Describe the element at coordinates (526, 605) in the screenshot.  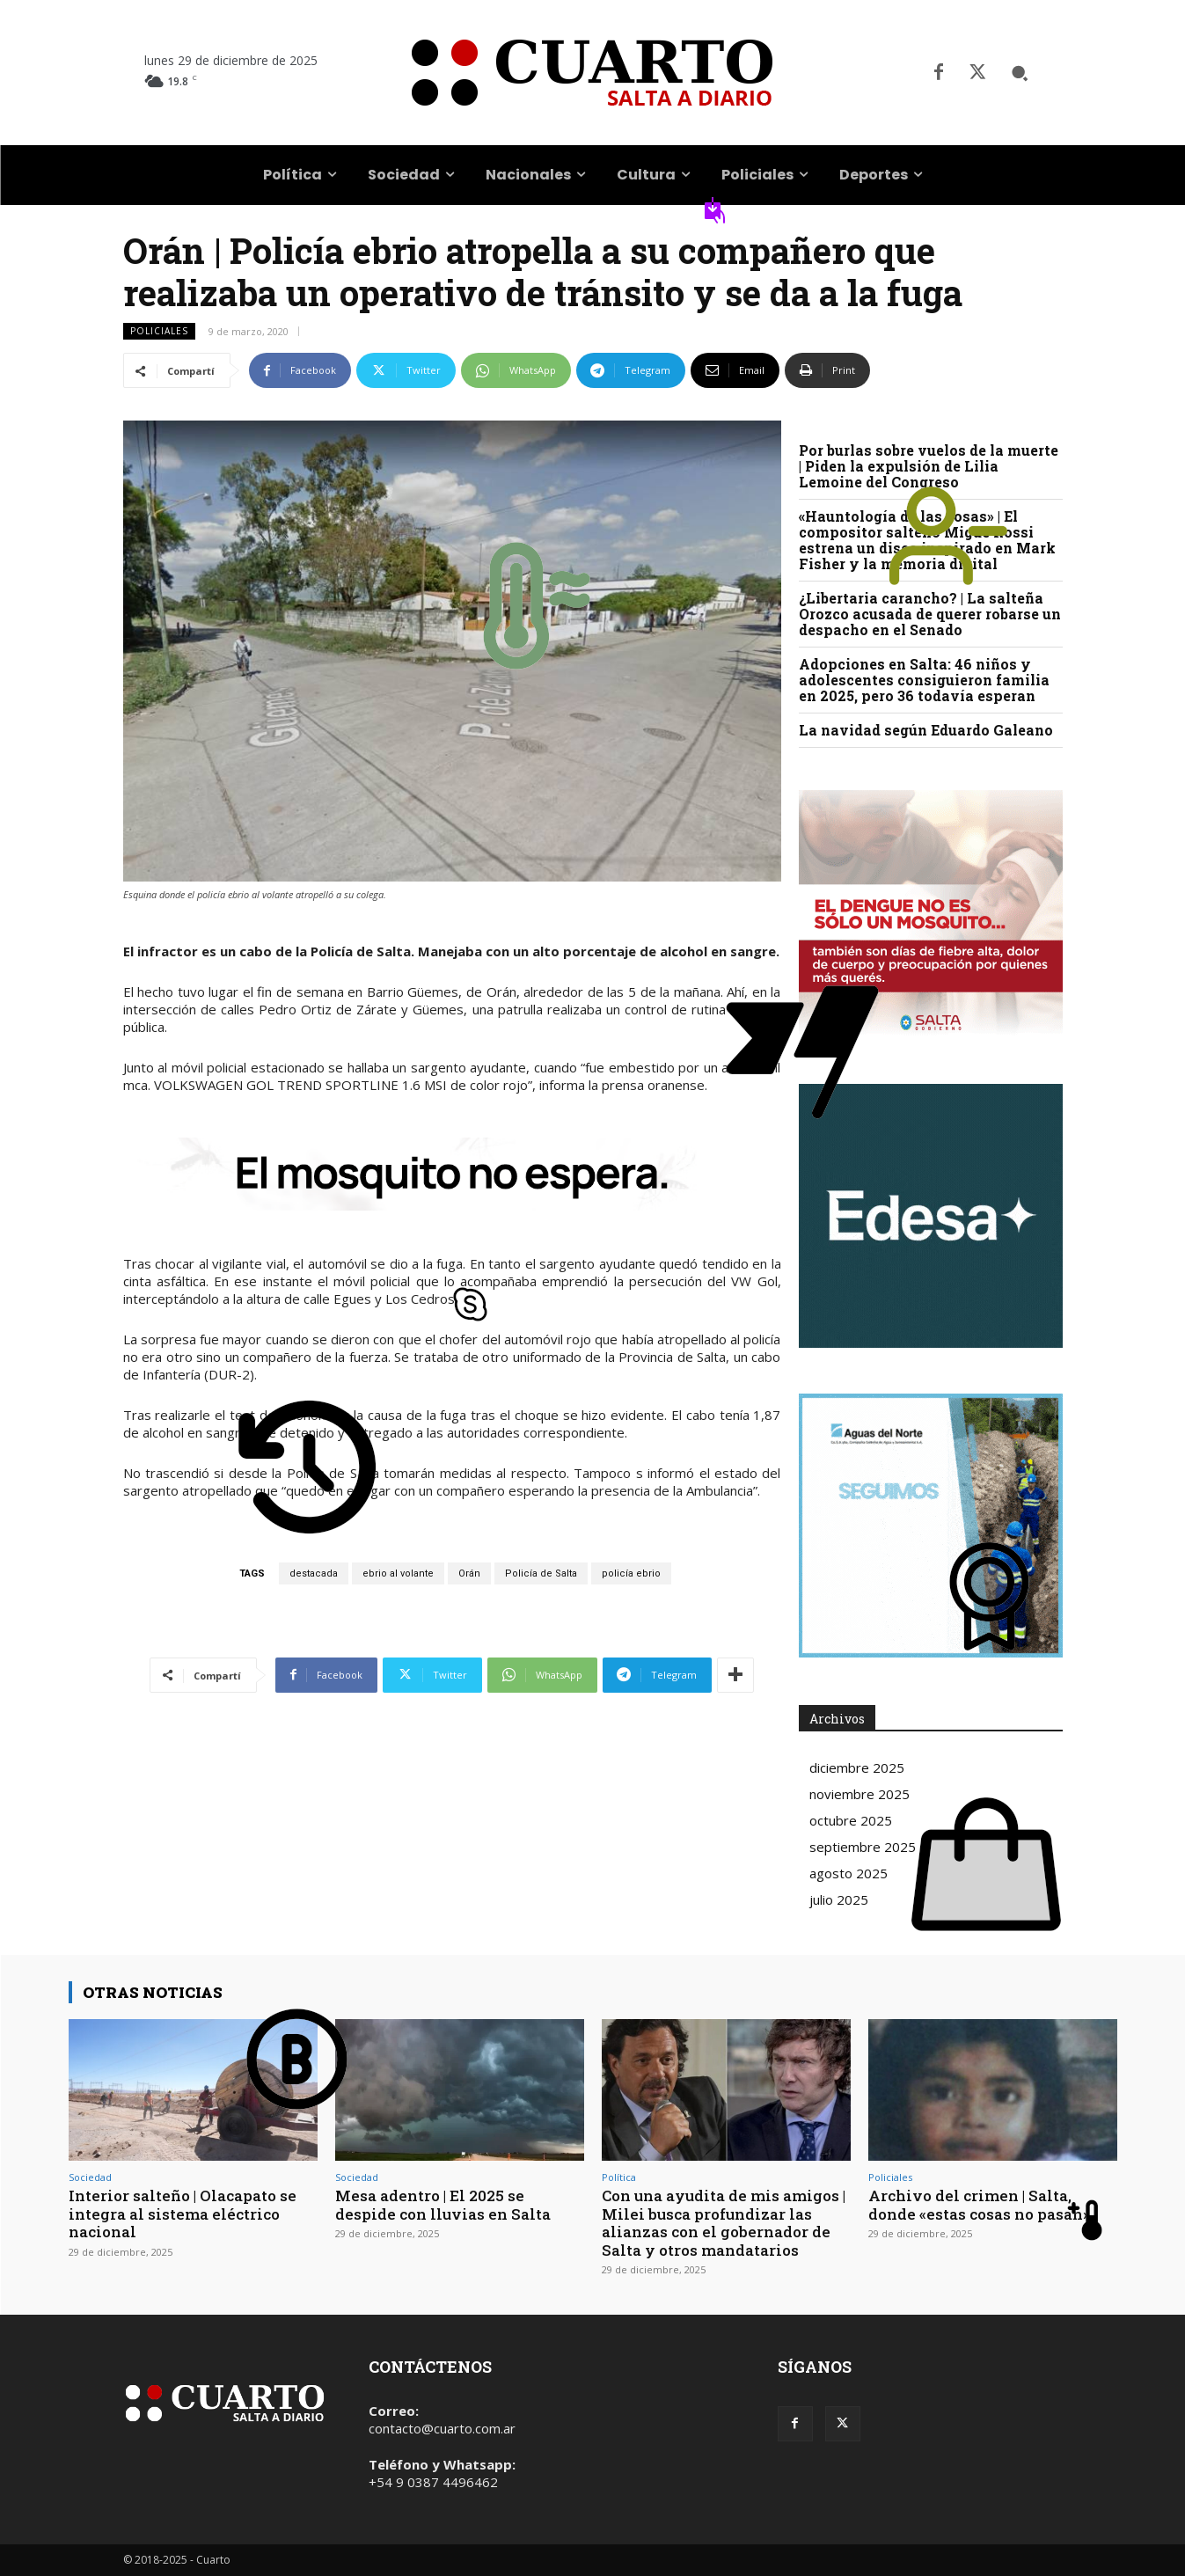
I see `indicates high temperature or heat warning` at that location.